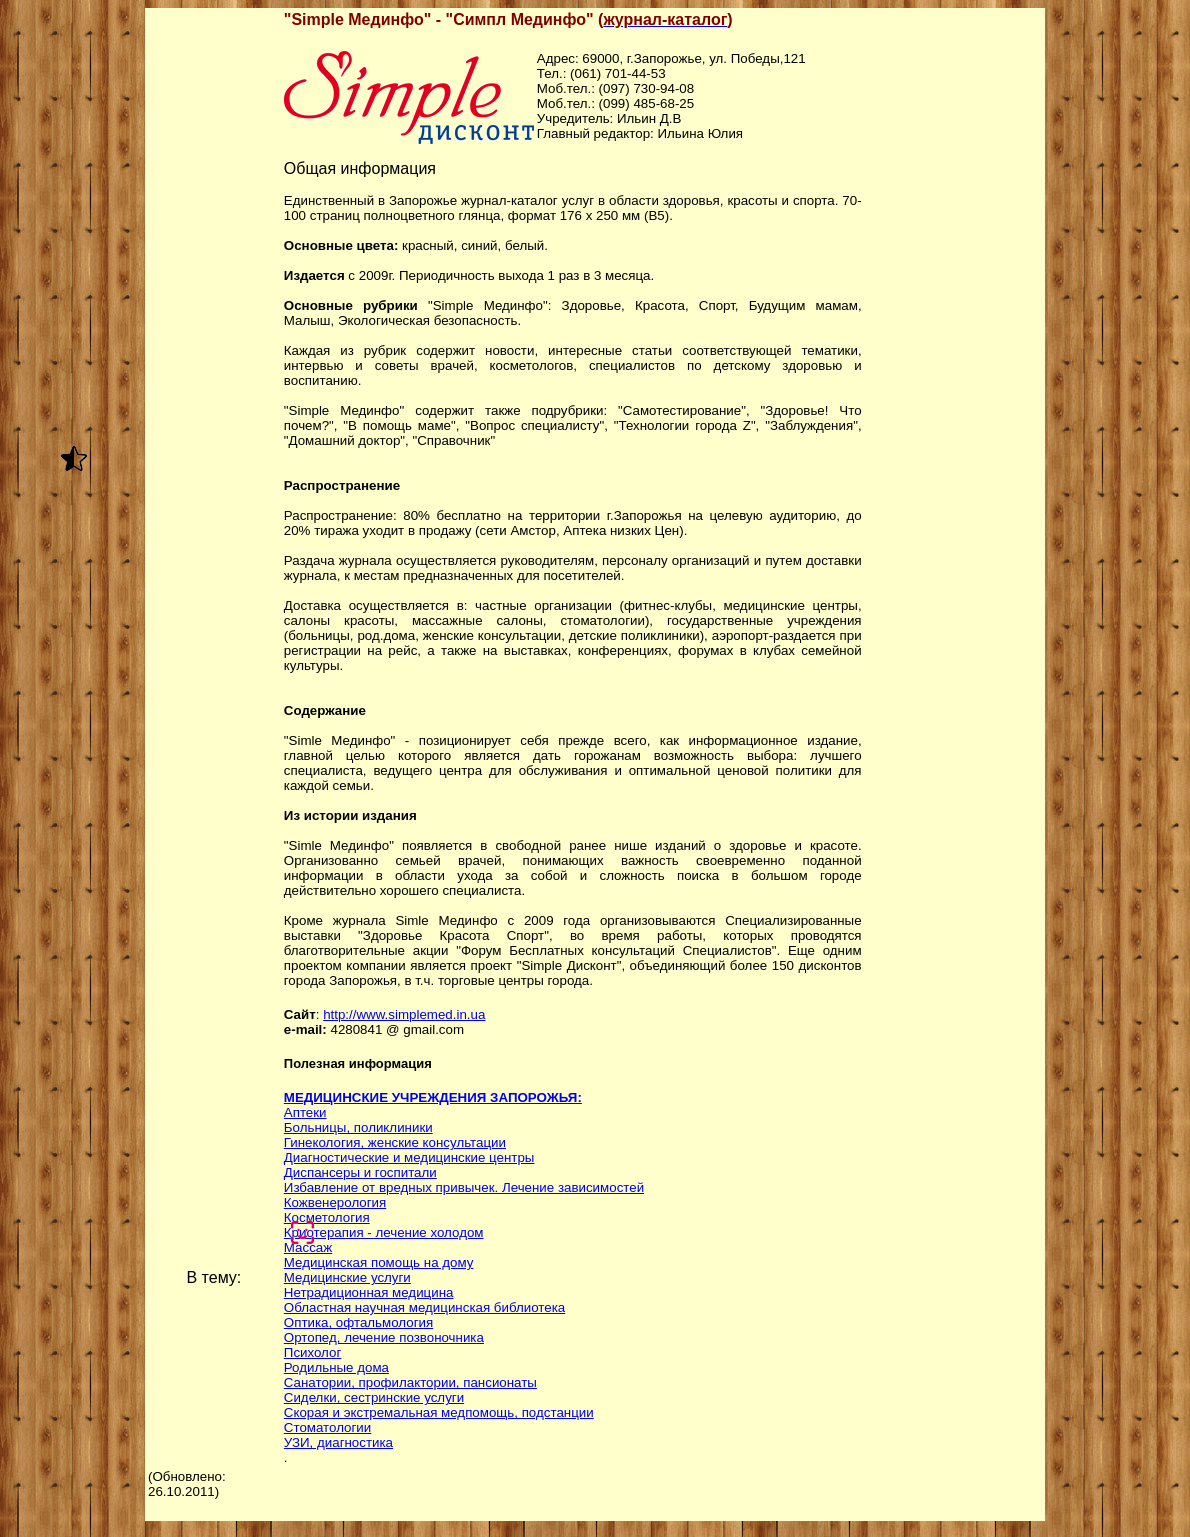  I want to click on indicates a partial rating or half-star score, so click(74, 459).